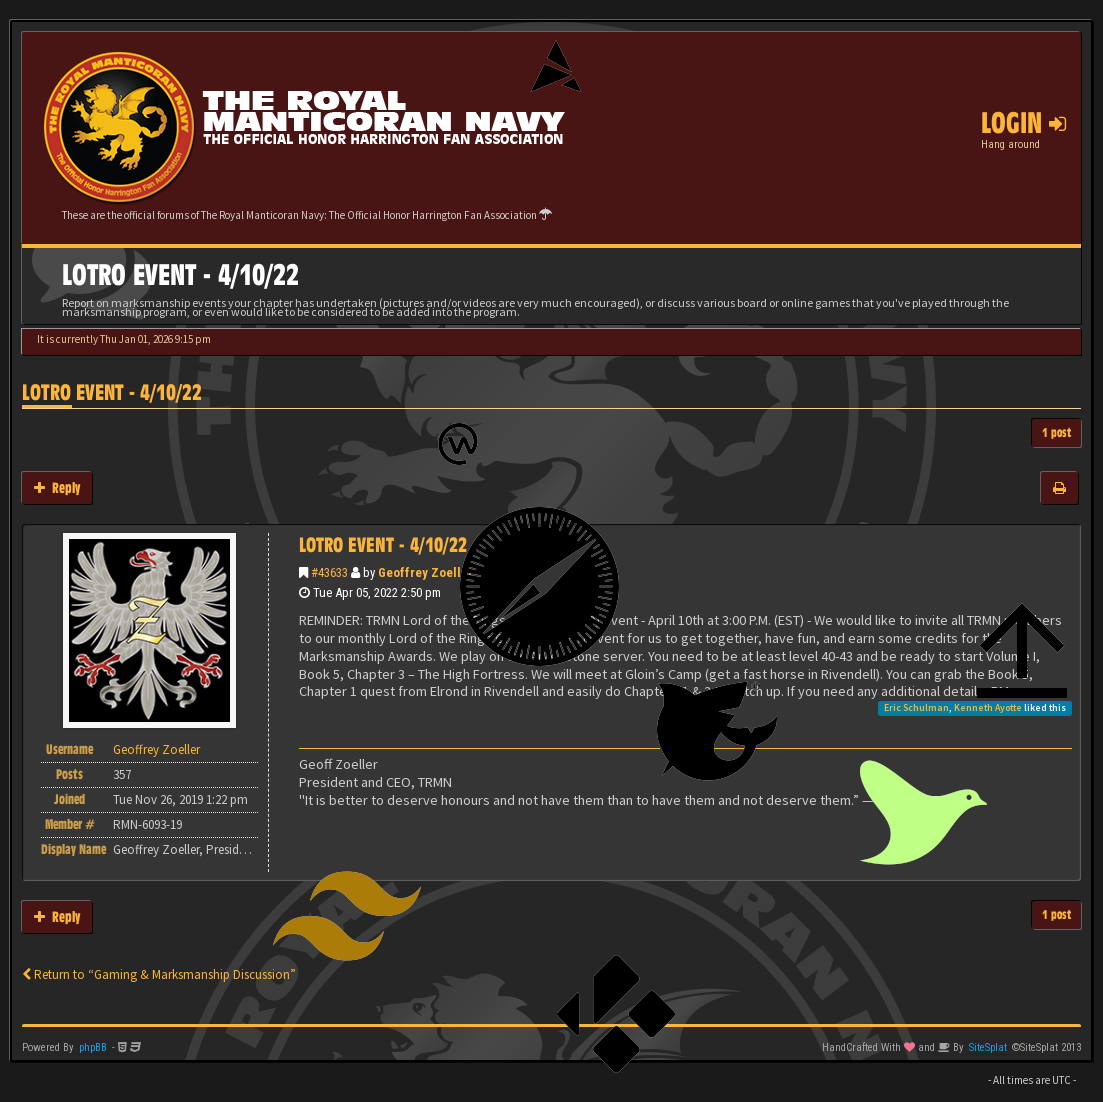 The image size is (1103, 1102). I want to click on open kodi media center app, so click(616, 1014).